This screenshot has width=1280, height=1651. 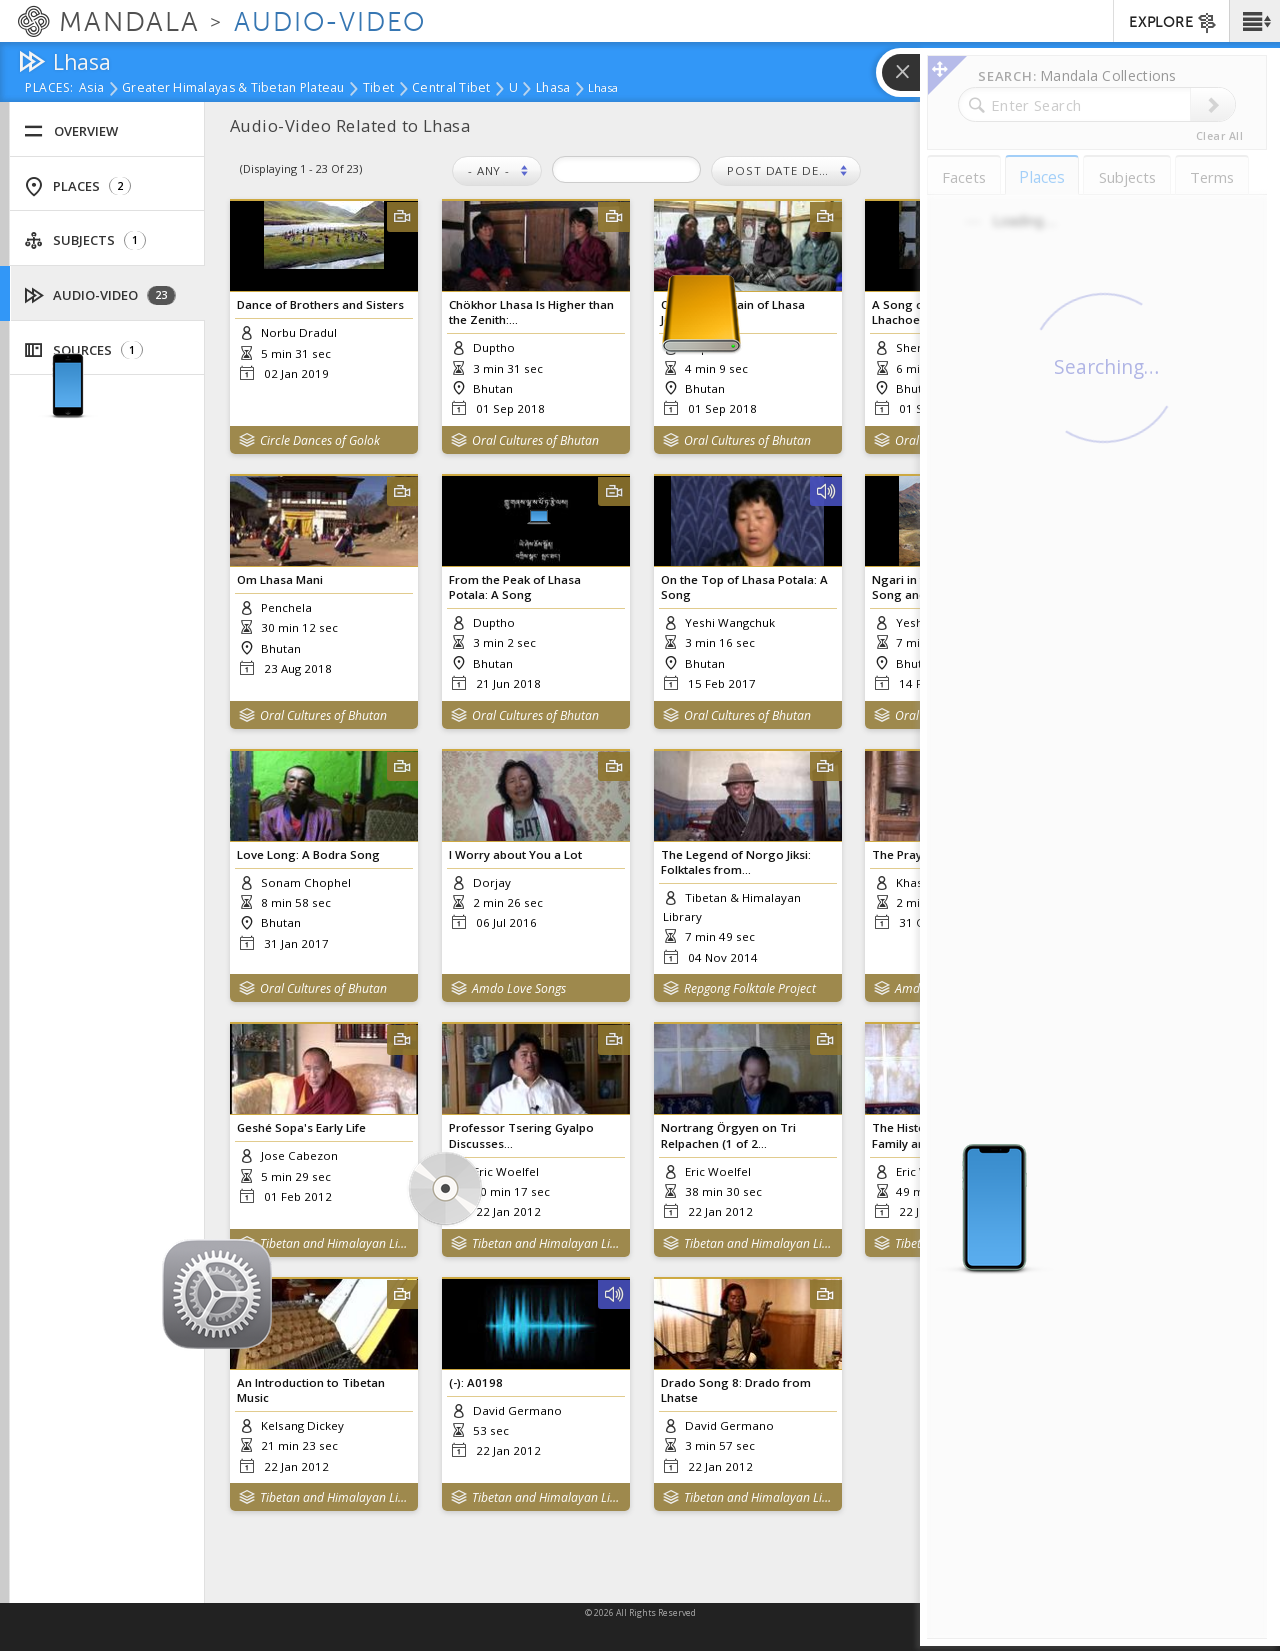 I want to click on audio CD or optical media device, so click(x=445, y=1188).